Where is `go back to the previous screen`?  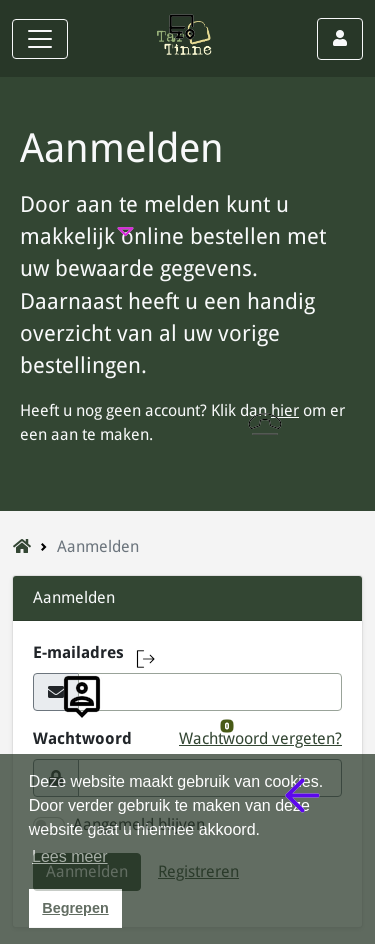 go back to the previous screen is located at coordinates (302, 795).